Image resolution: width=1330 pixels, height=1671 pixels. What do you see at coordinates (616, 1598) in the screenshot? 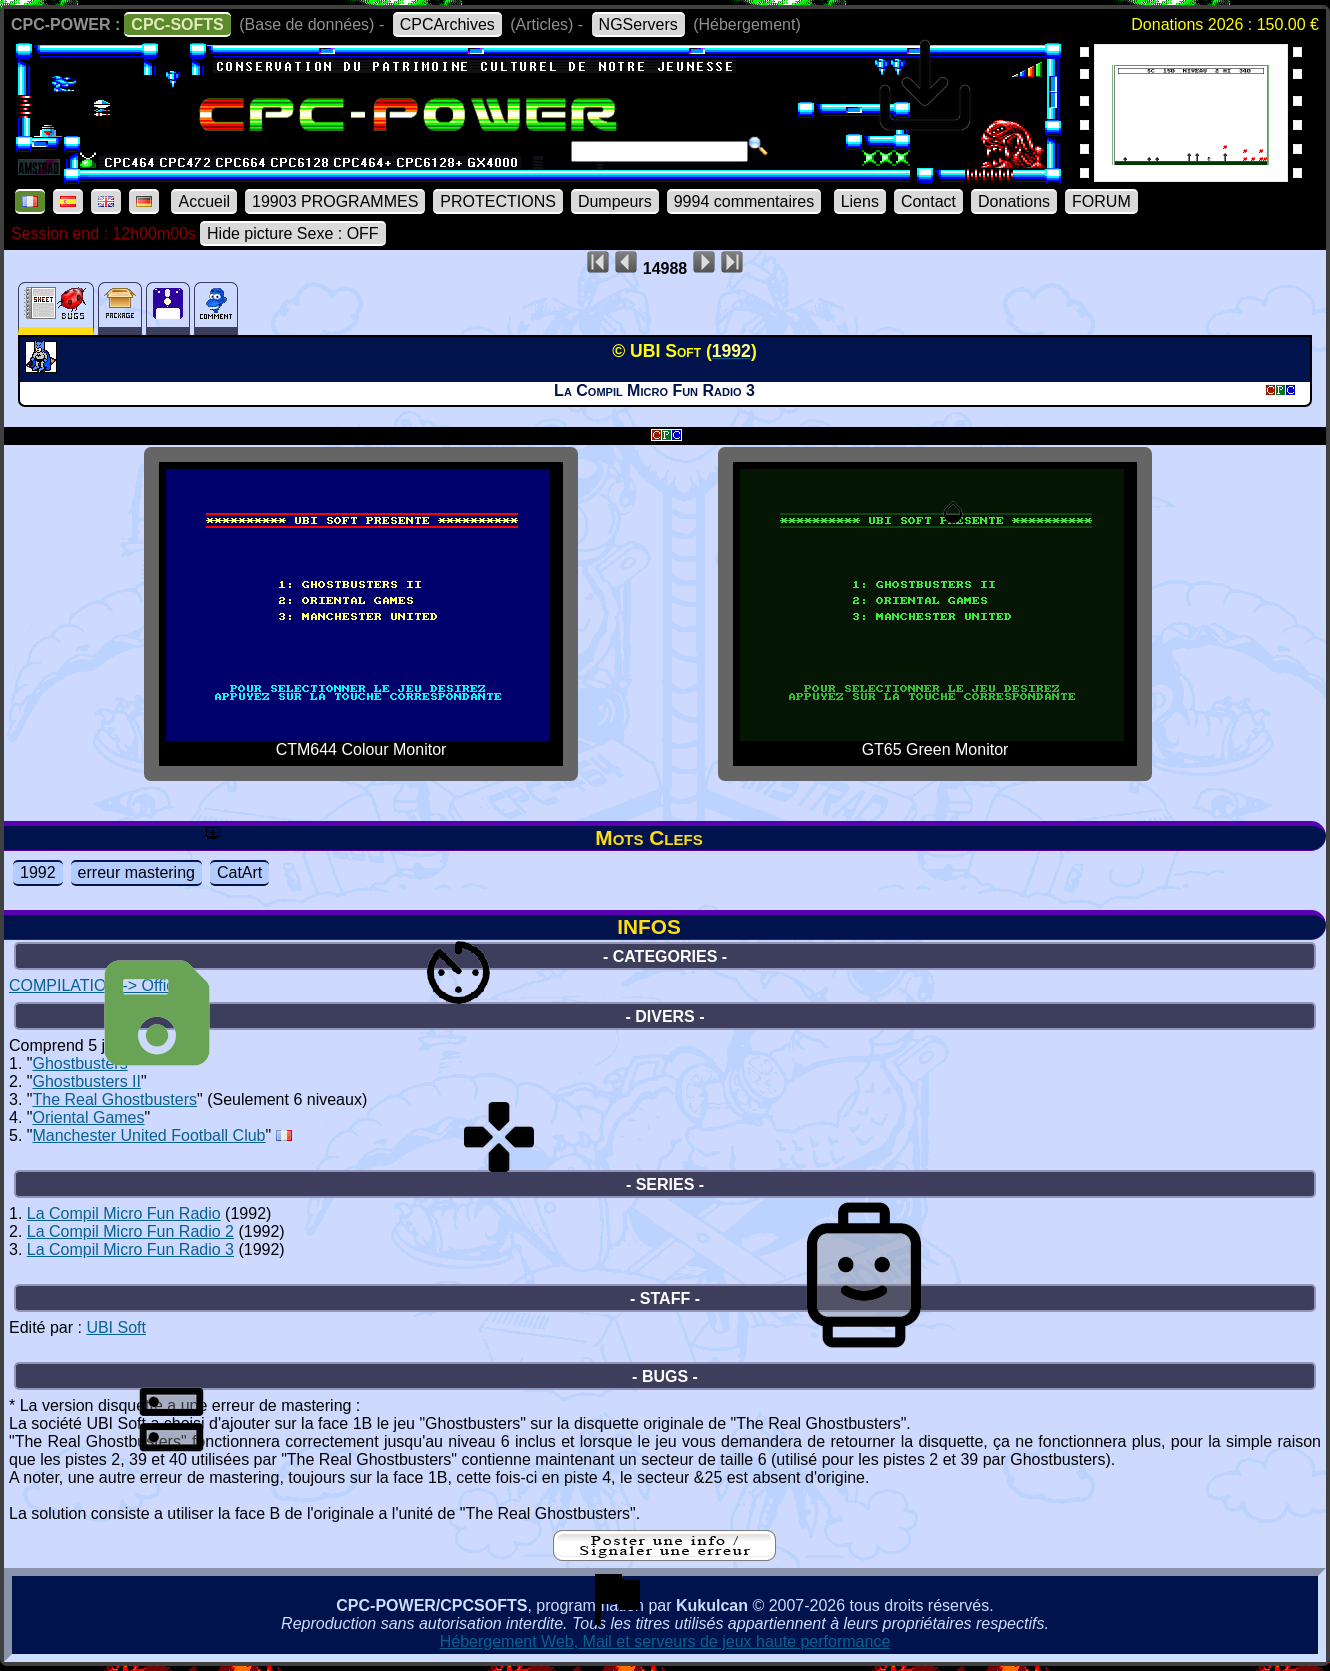
I see `flag or mark an item for follow-up` at bounding box center [616, 1598].